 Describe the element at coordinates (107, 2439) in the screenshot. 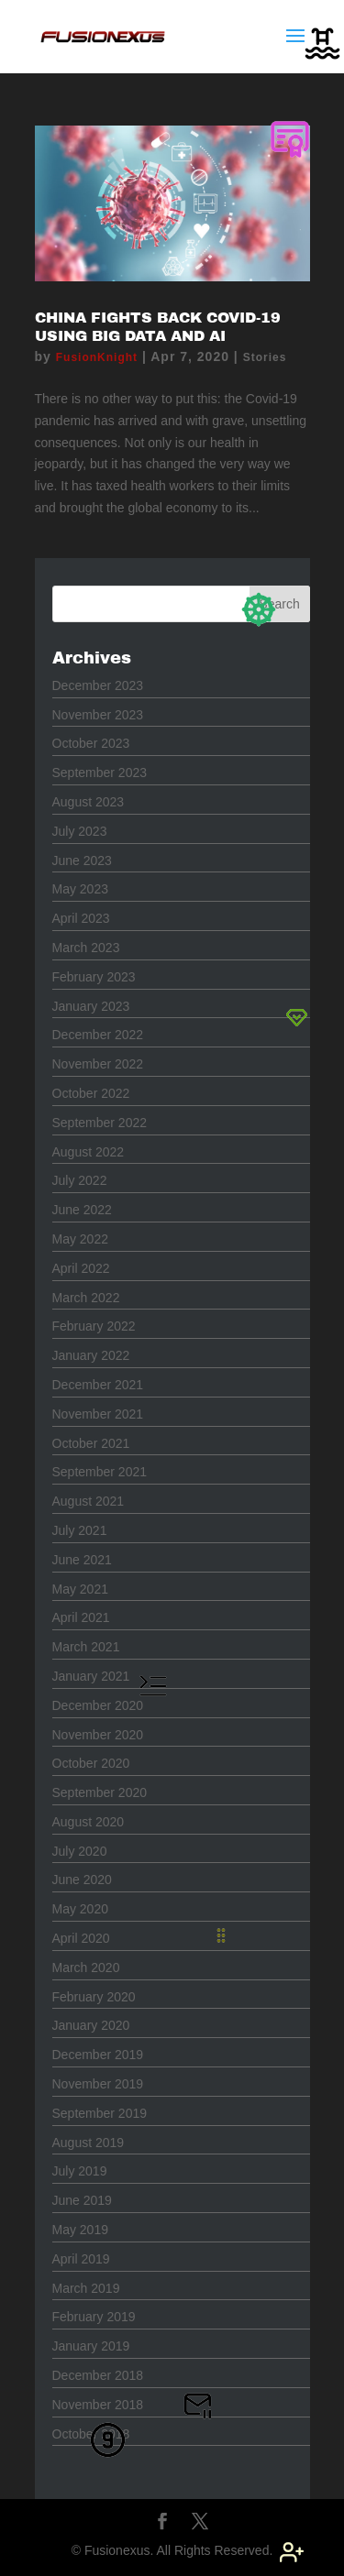

I see `indicates item number 9 in a numbered list or sequence` at that location.